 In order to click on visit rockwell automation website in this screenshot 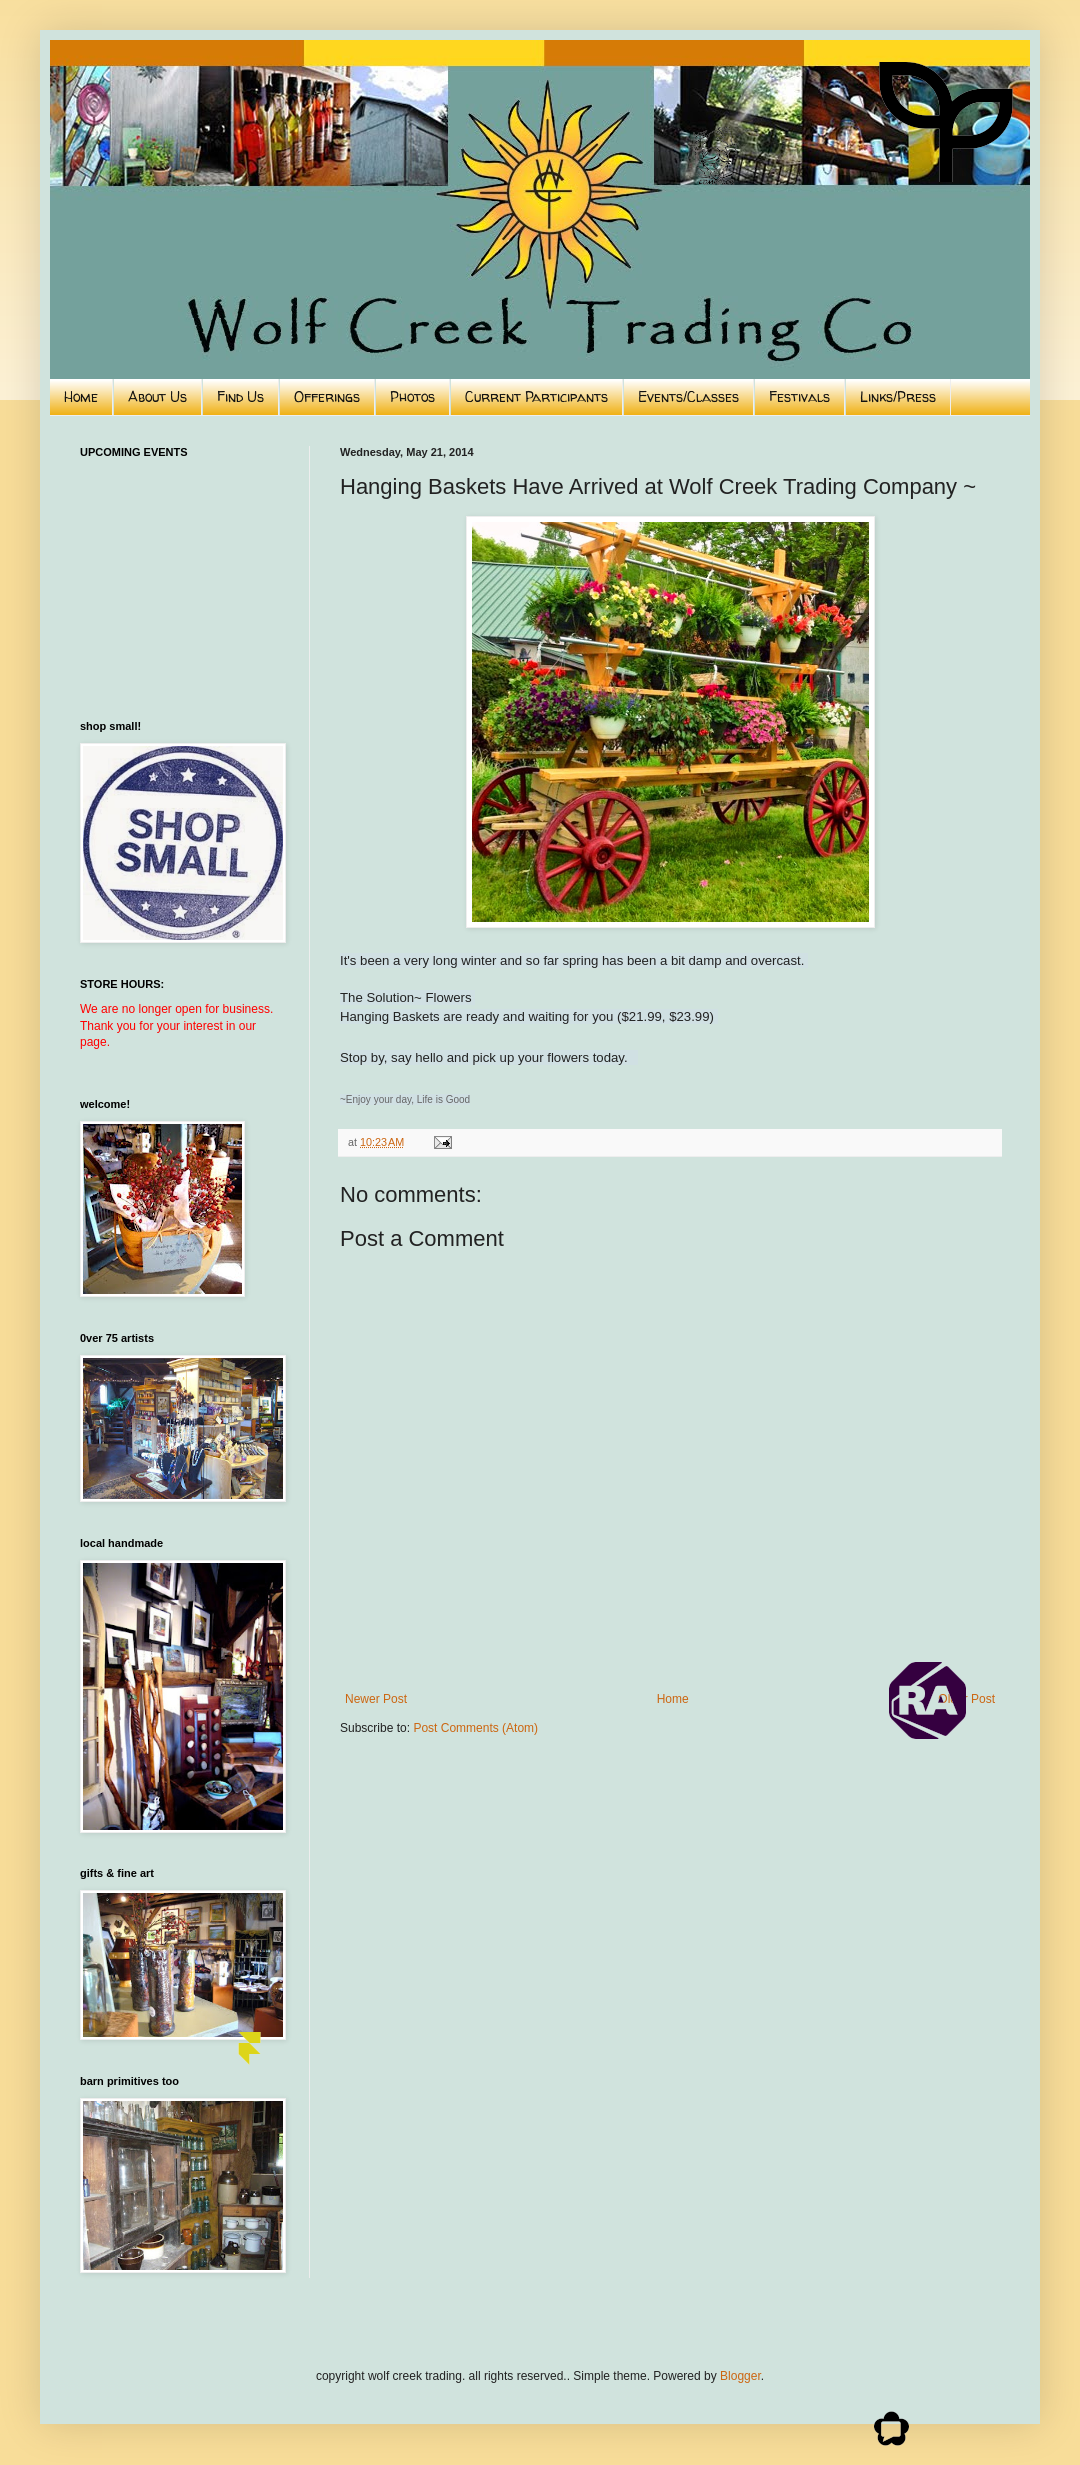, I will do `click(927, 1700)`.